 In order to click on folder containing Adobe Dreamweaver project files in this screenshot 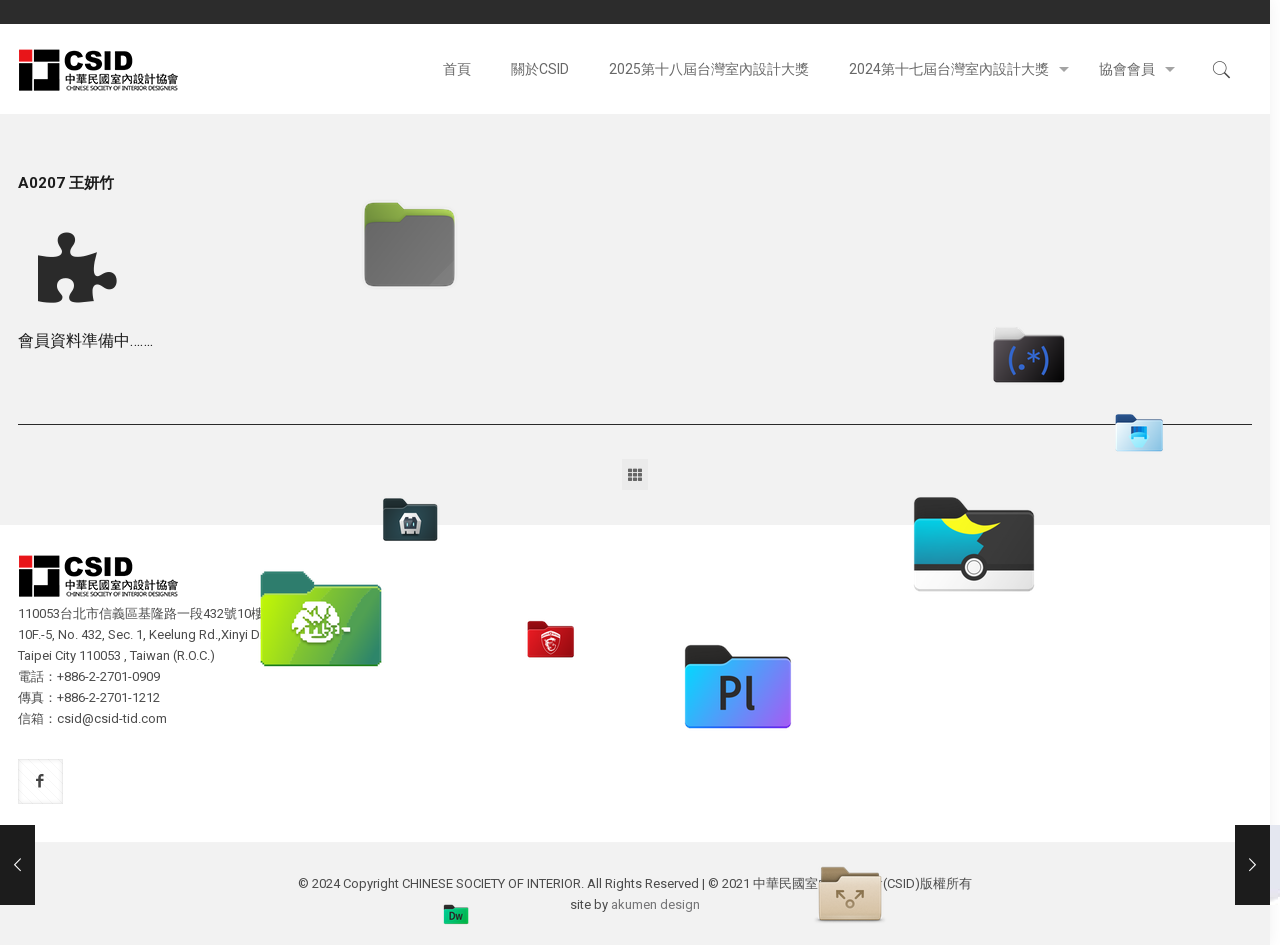, I will do `click(456, 915)`.